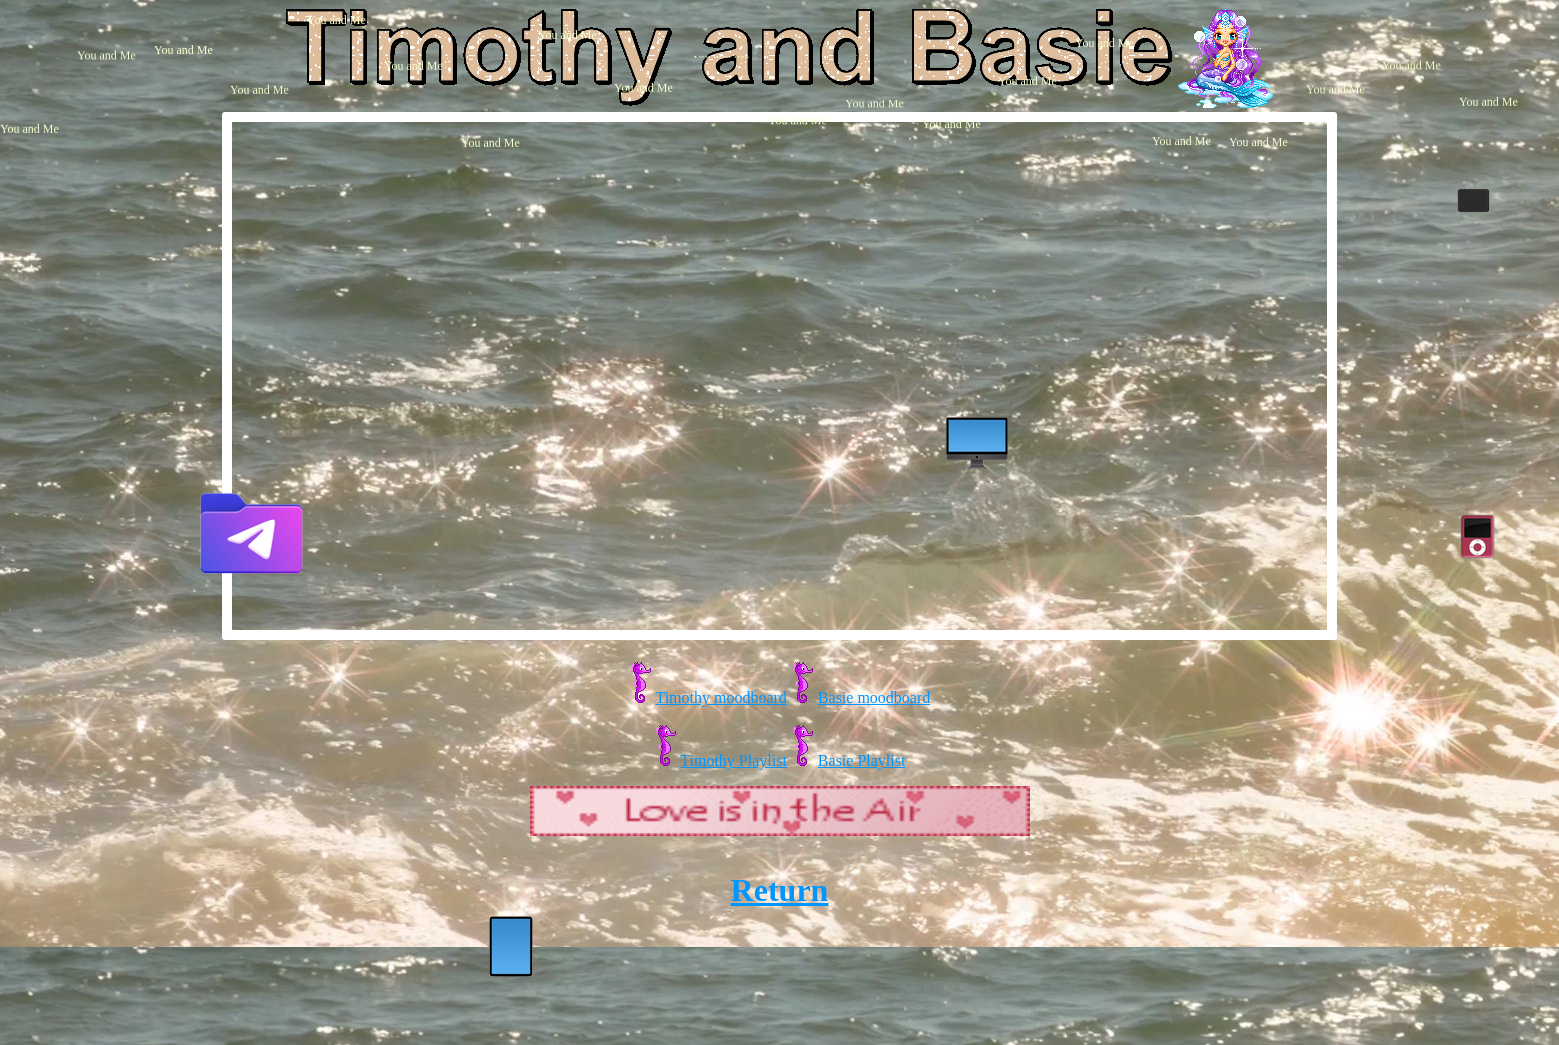 This screenshot has width=1559, height=1045. Describe the element at coordinates (1473, 200) in the screenshot. I see `magic trackpad connected via bluetooth` at that location.